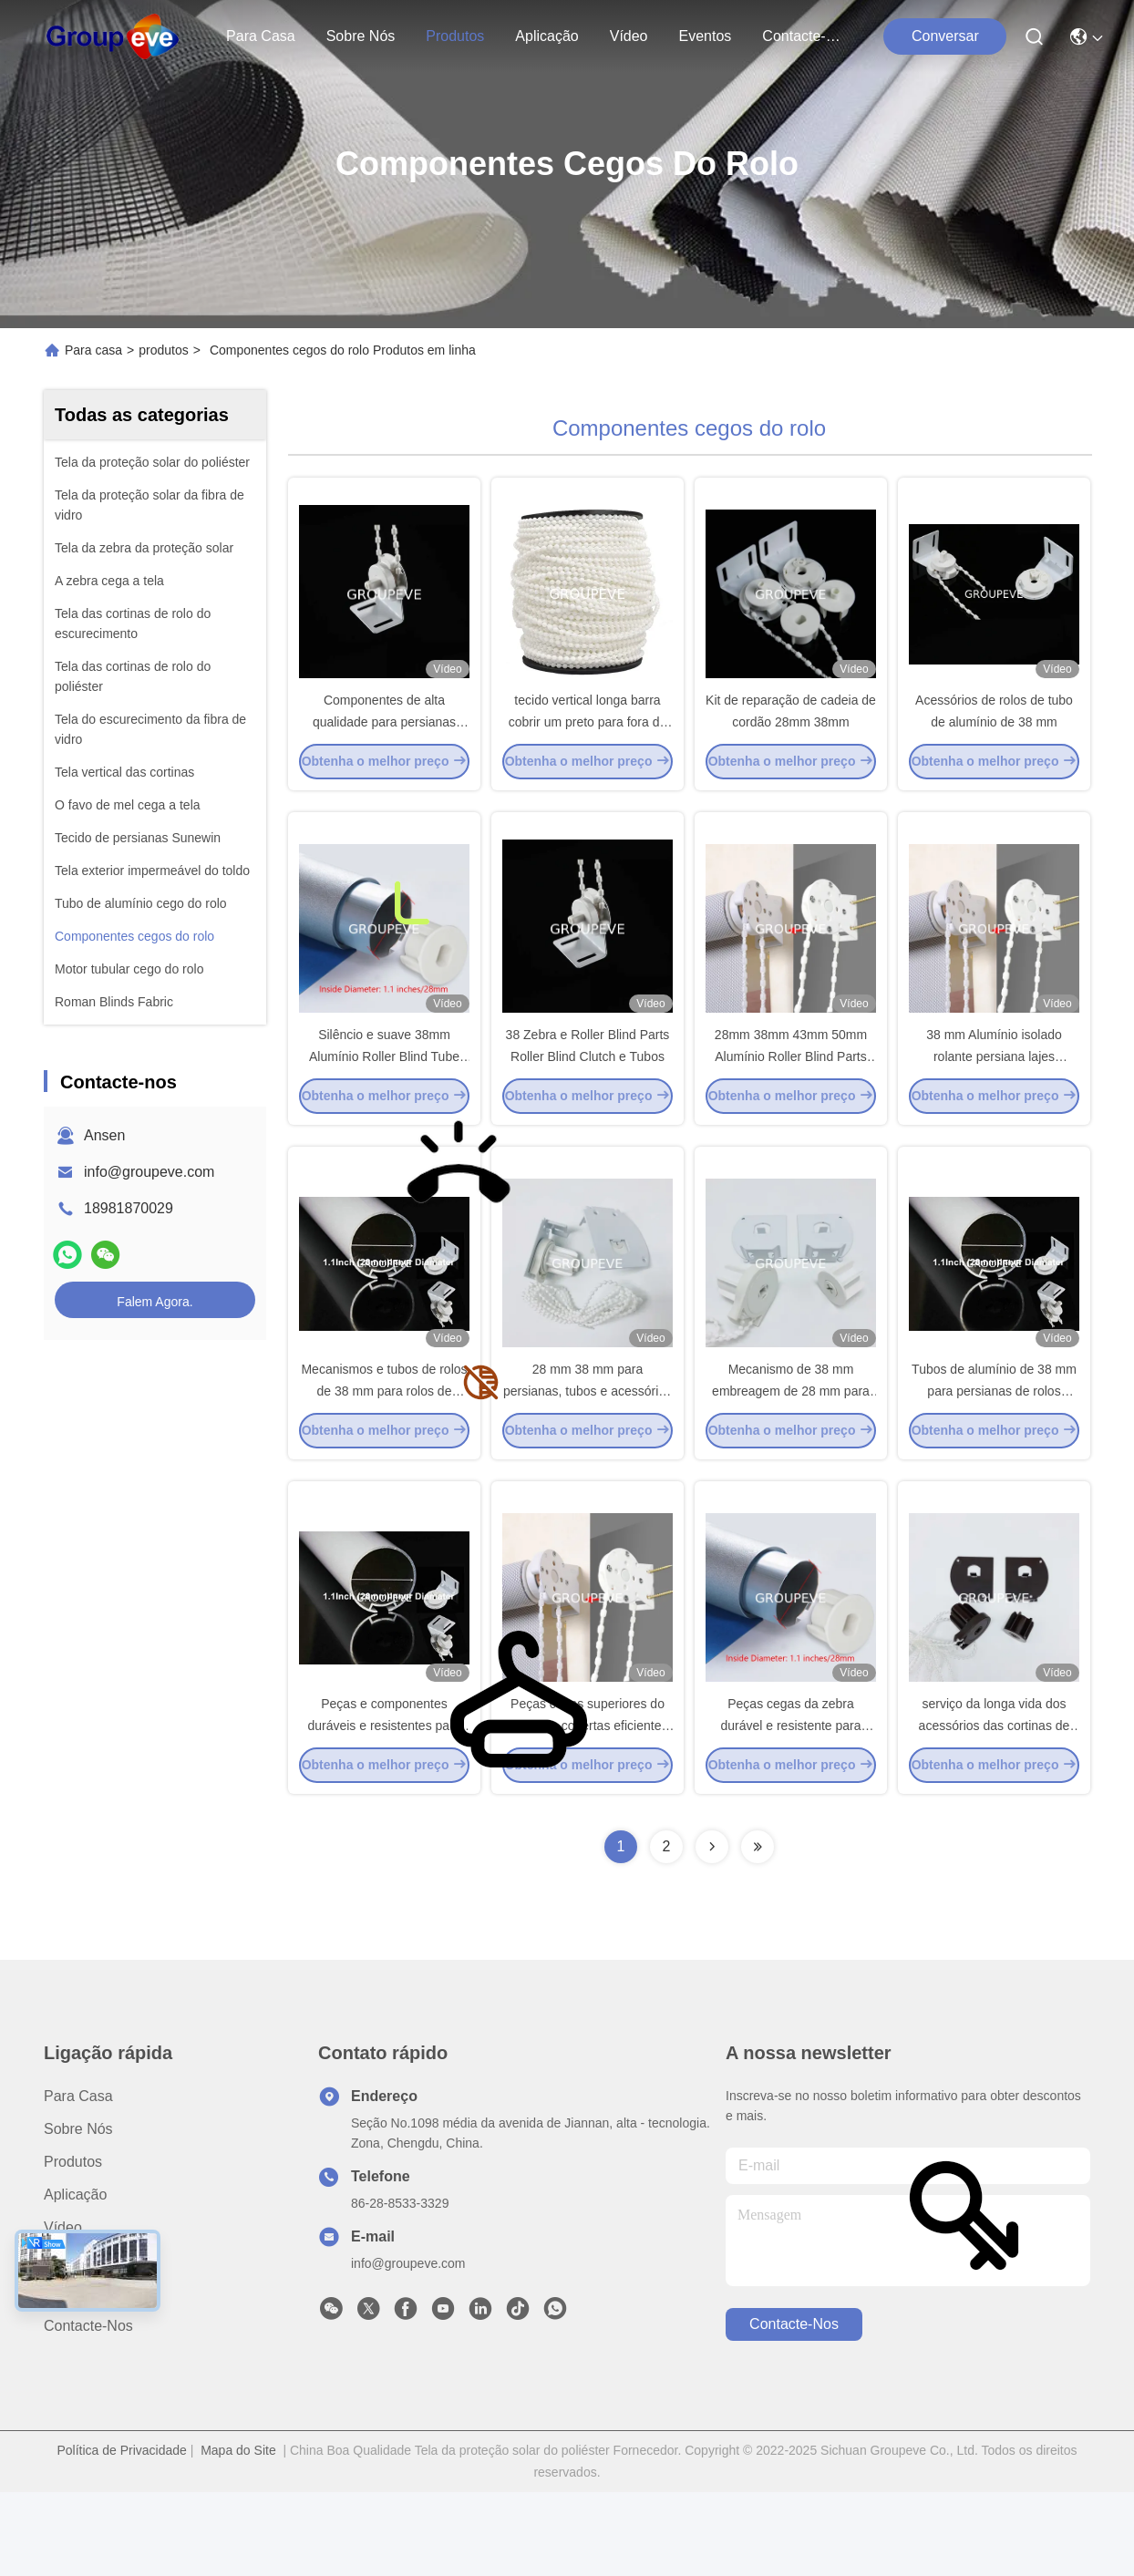  What do you see at coordinates (412, 904) in the screenshot?
I see `romanian leu currency symbol` at bounding box center [412, 904].